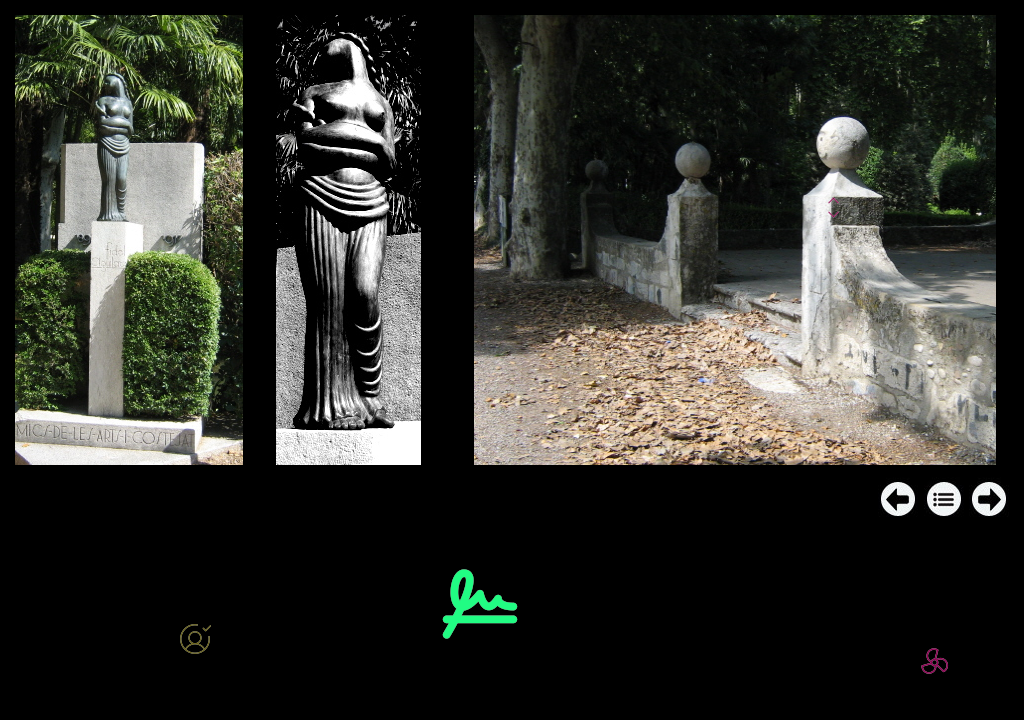  Describe the element at coordinates (833, 207) in the screenshot. I see `expand or collapse a dropdown menu` at that location.